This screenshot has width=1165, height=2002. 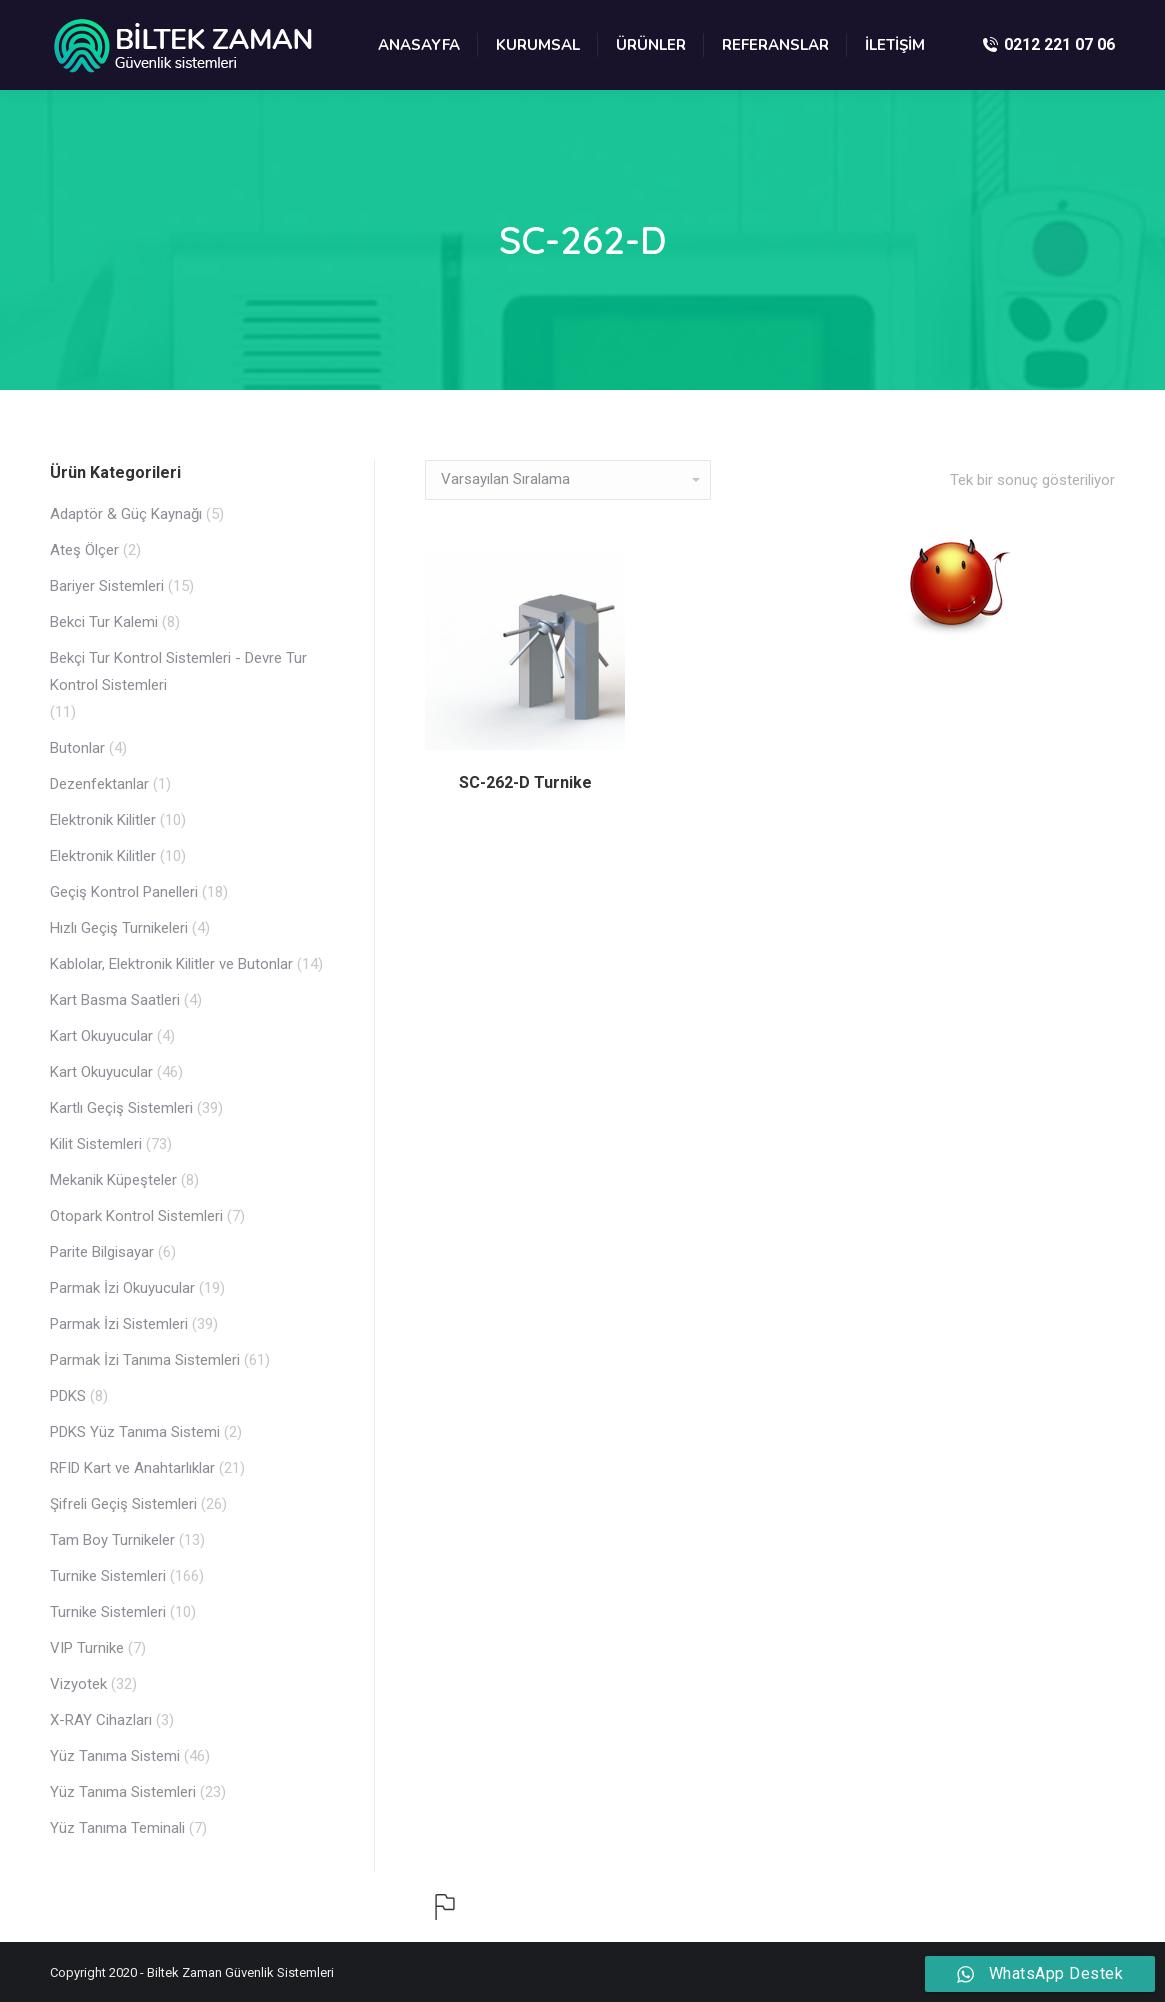 I want to click on indicates a mischievous or playful mood in chat, so click(x=958, y=585).